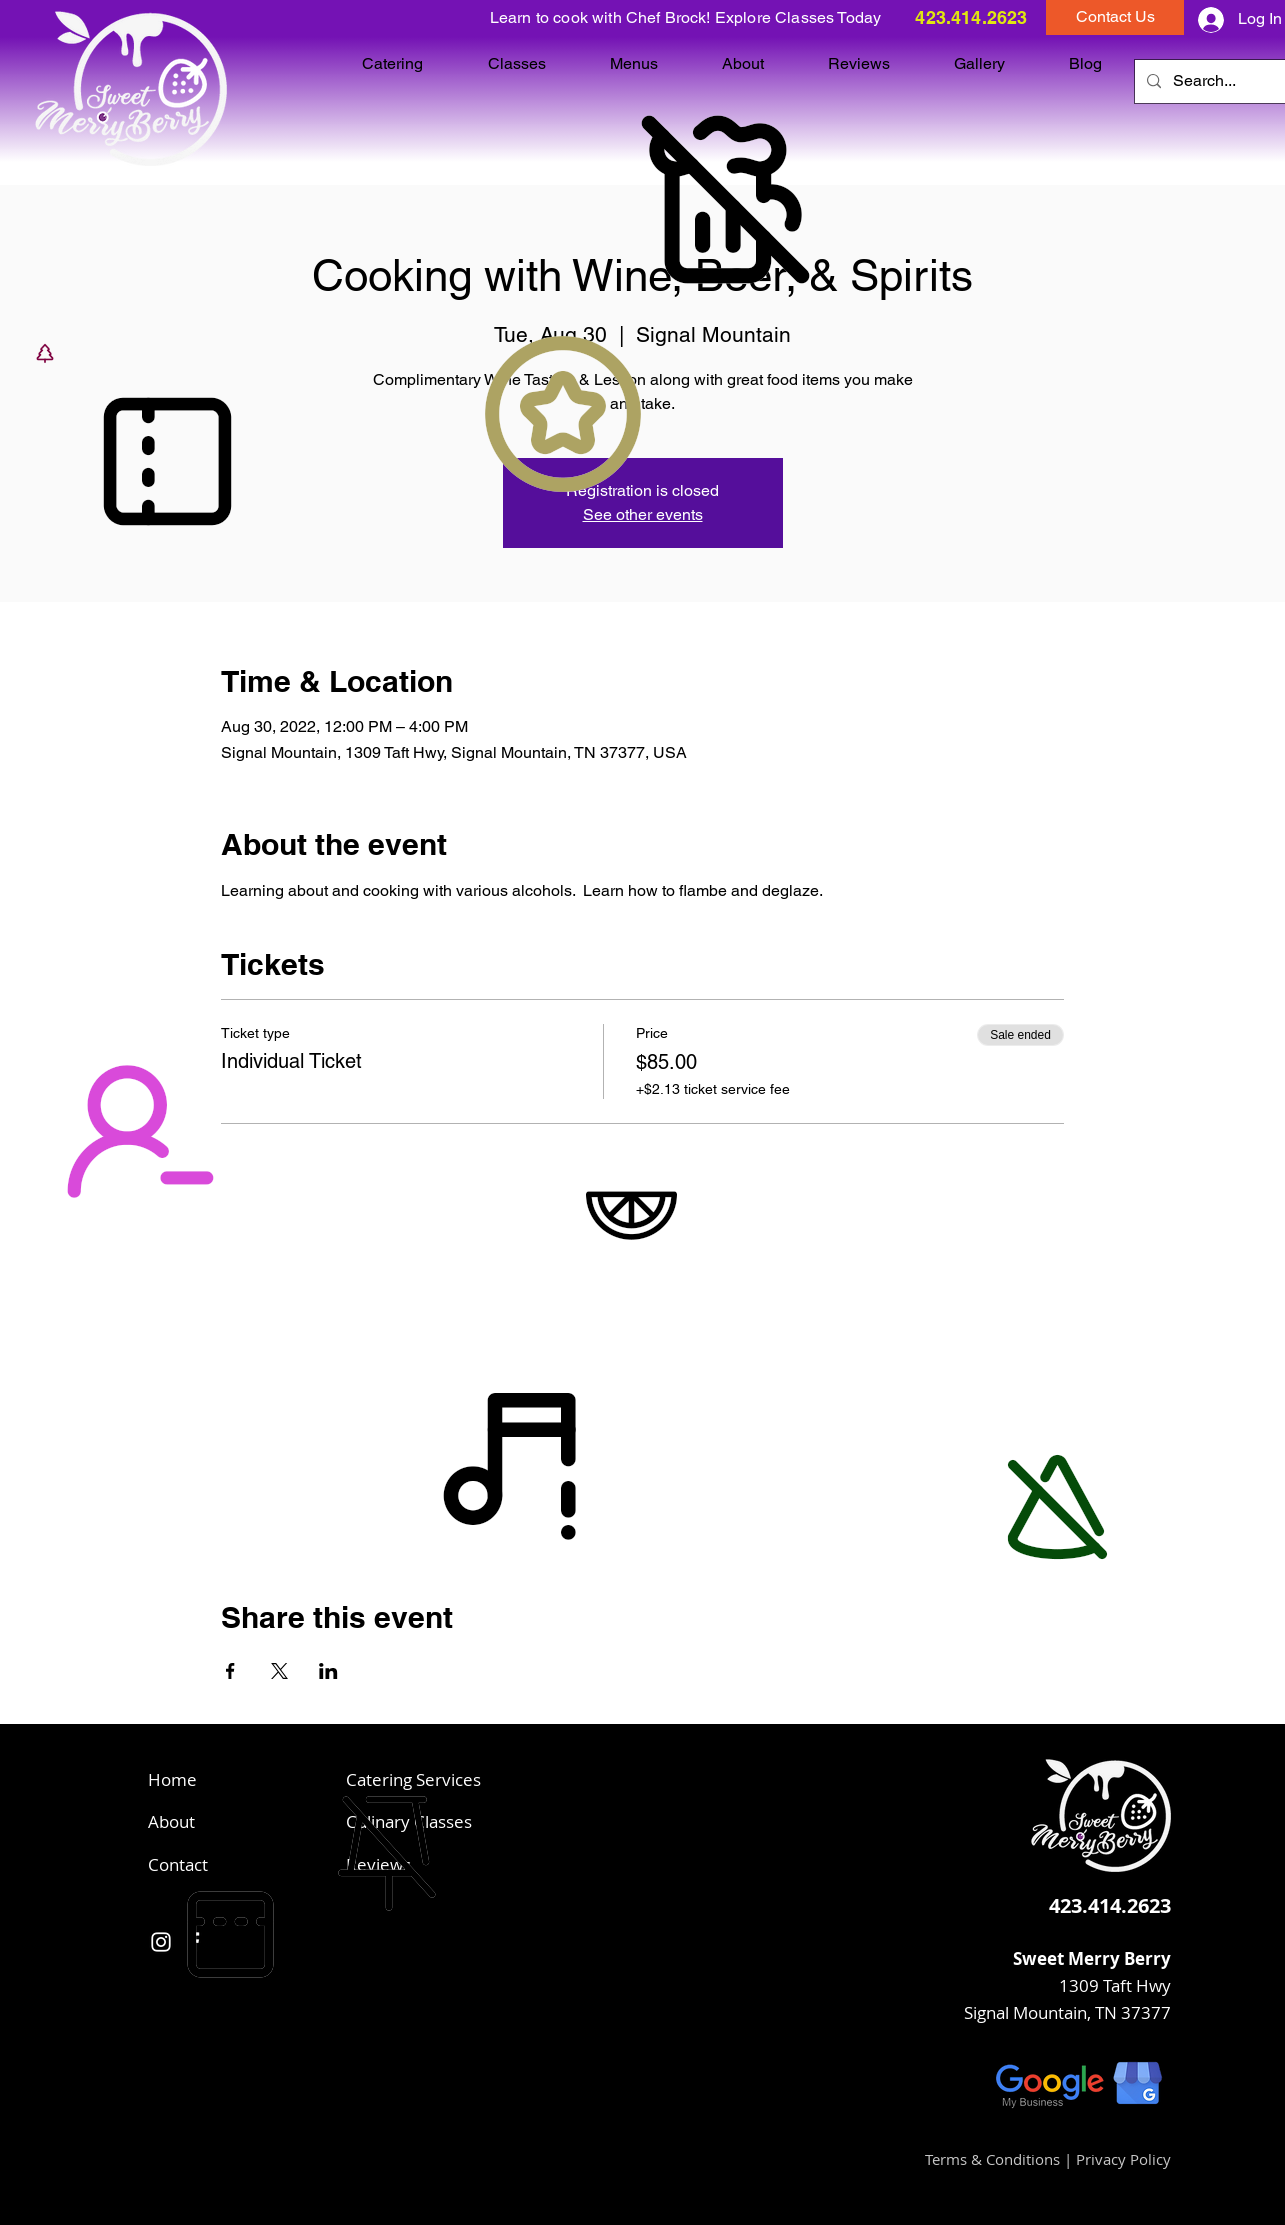 This screenshot has width=1285, height=2225. I want to click on toggle optional top panel visibility, so click(230, 1934).